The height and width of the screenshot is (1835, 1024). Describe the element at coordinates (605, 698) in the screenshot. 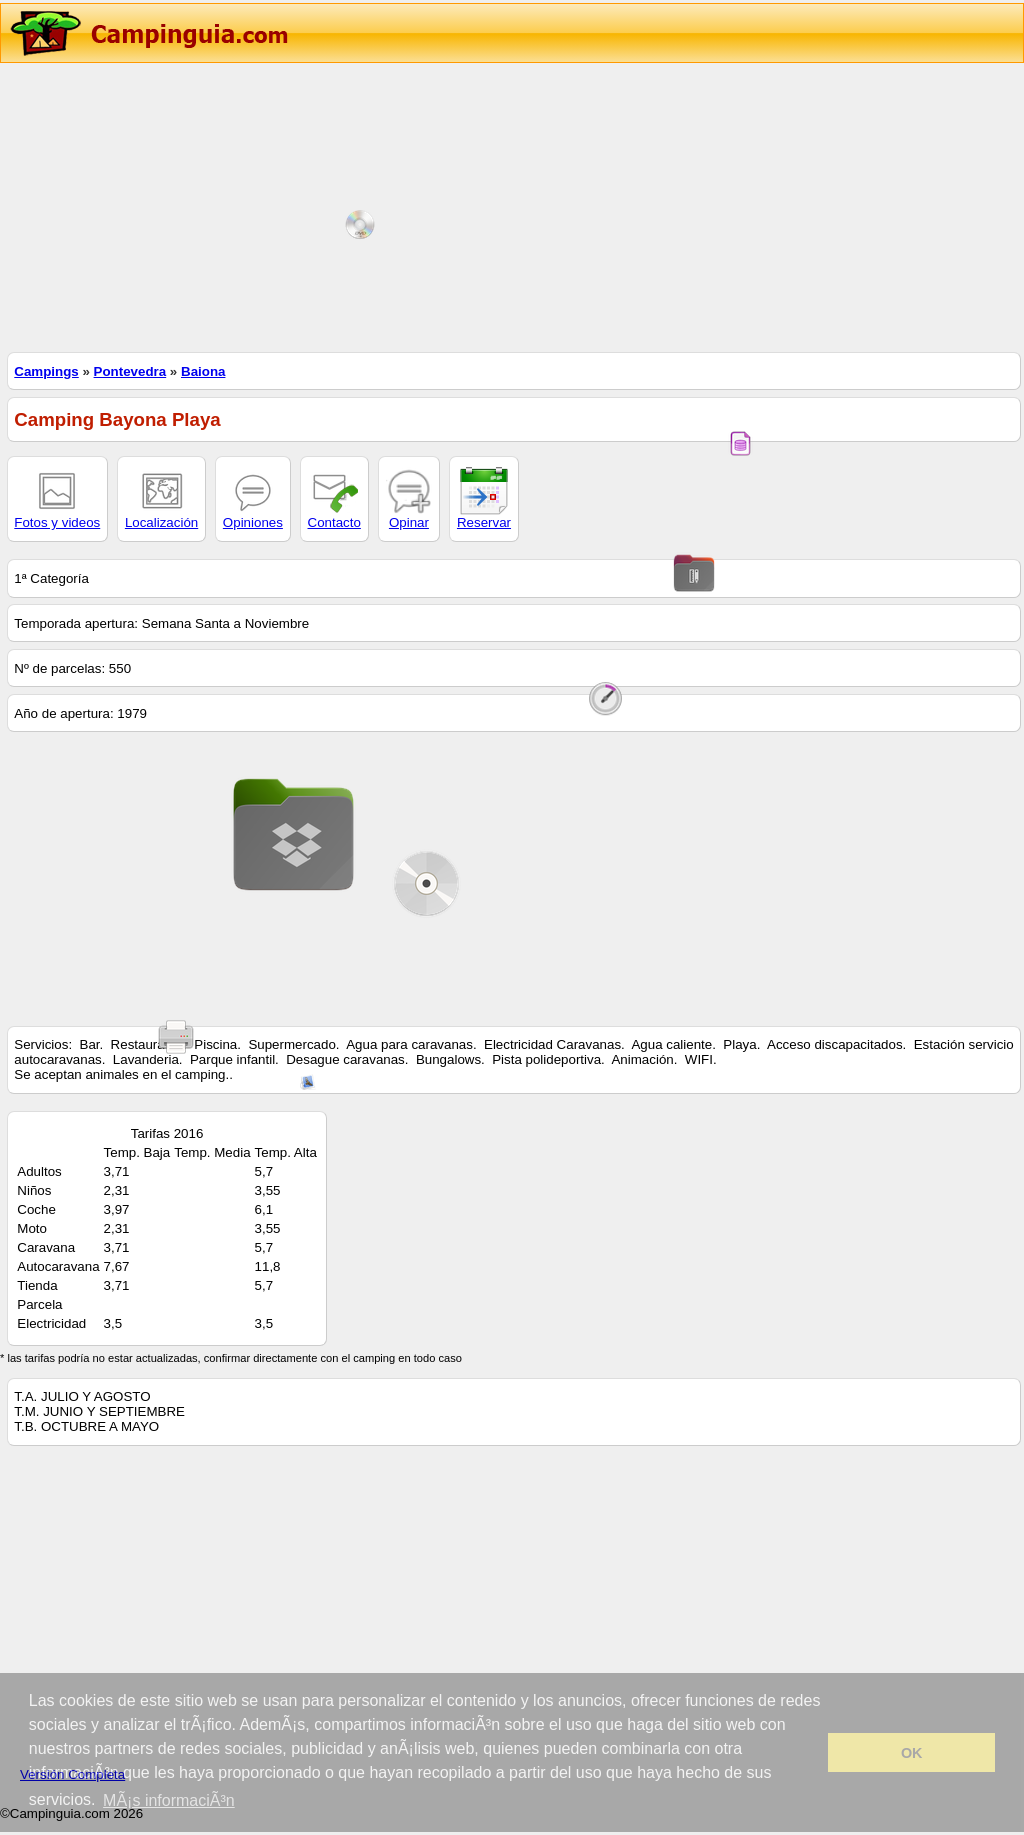

I see `launch sysprof system profiler` at that location.